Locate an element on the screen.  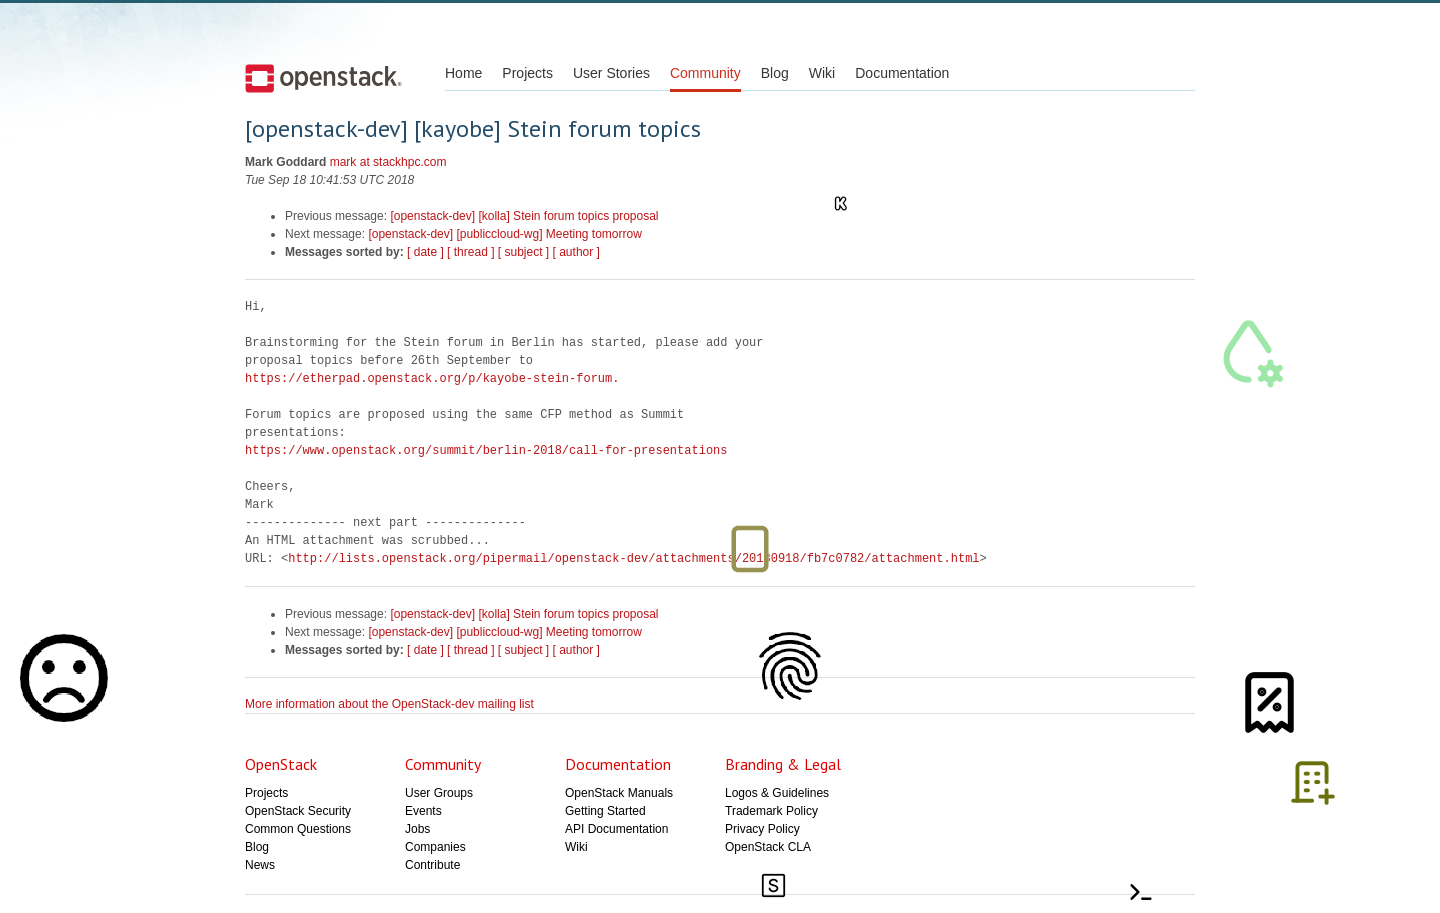
view tax receipt or invoice is located at coordinates (1269, 702).